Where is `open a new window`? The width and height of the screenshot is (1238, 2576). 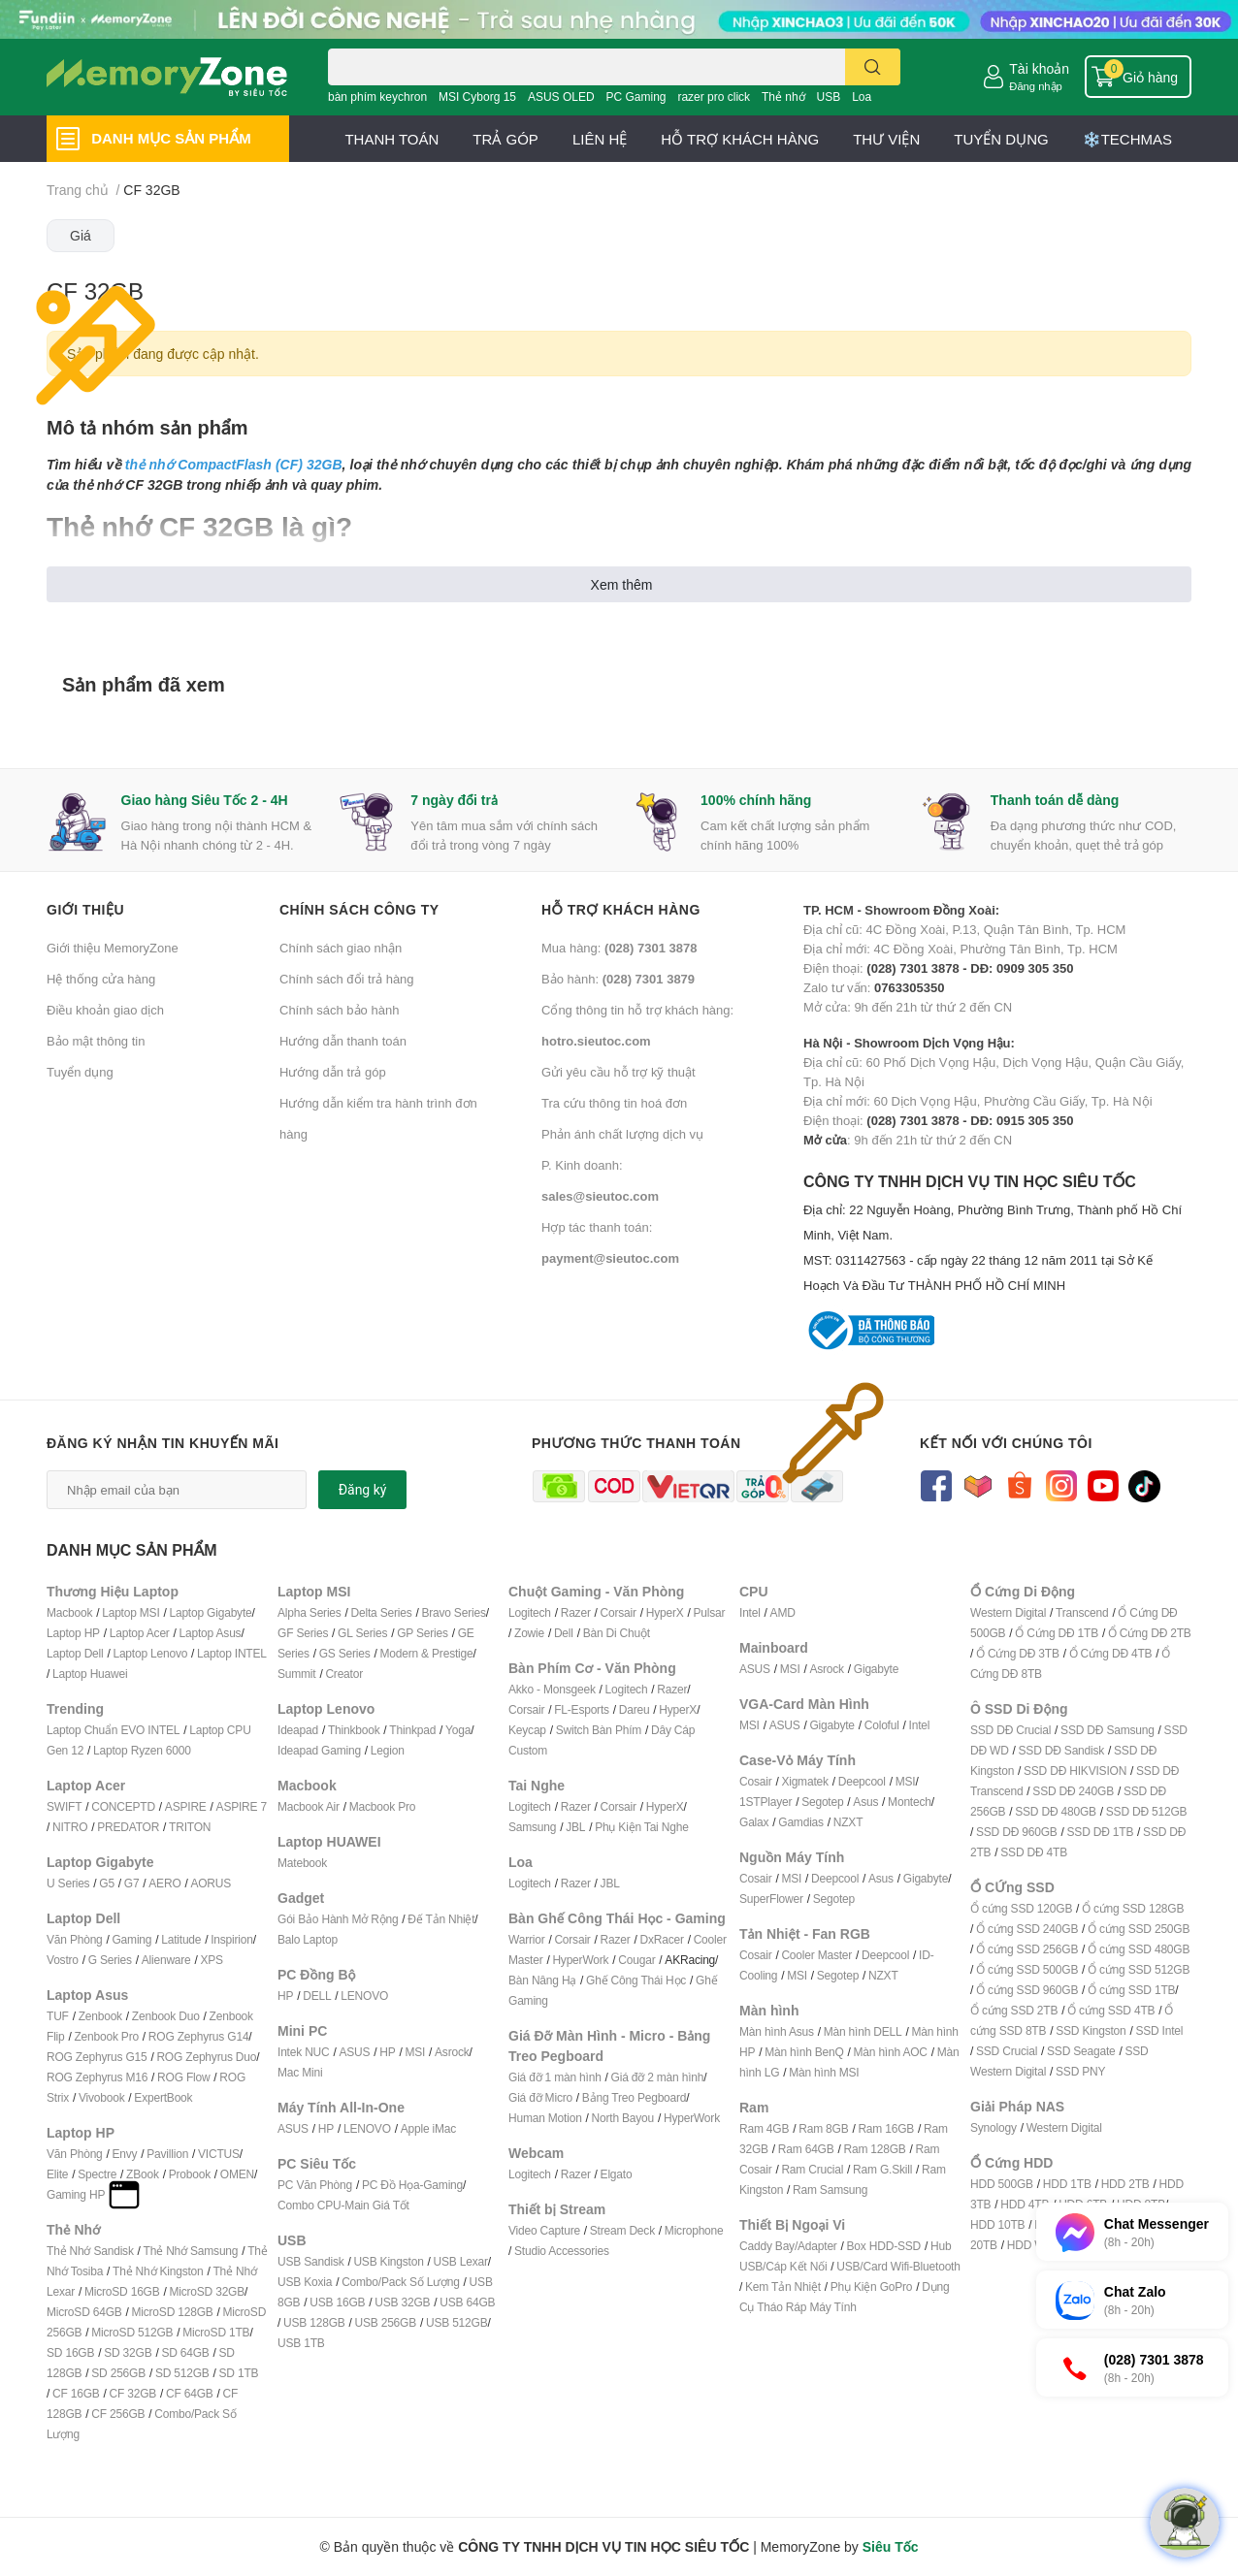 open a new window is located at coordinates (124, 2195).